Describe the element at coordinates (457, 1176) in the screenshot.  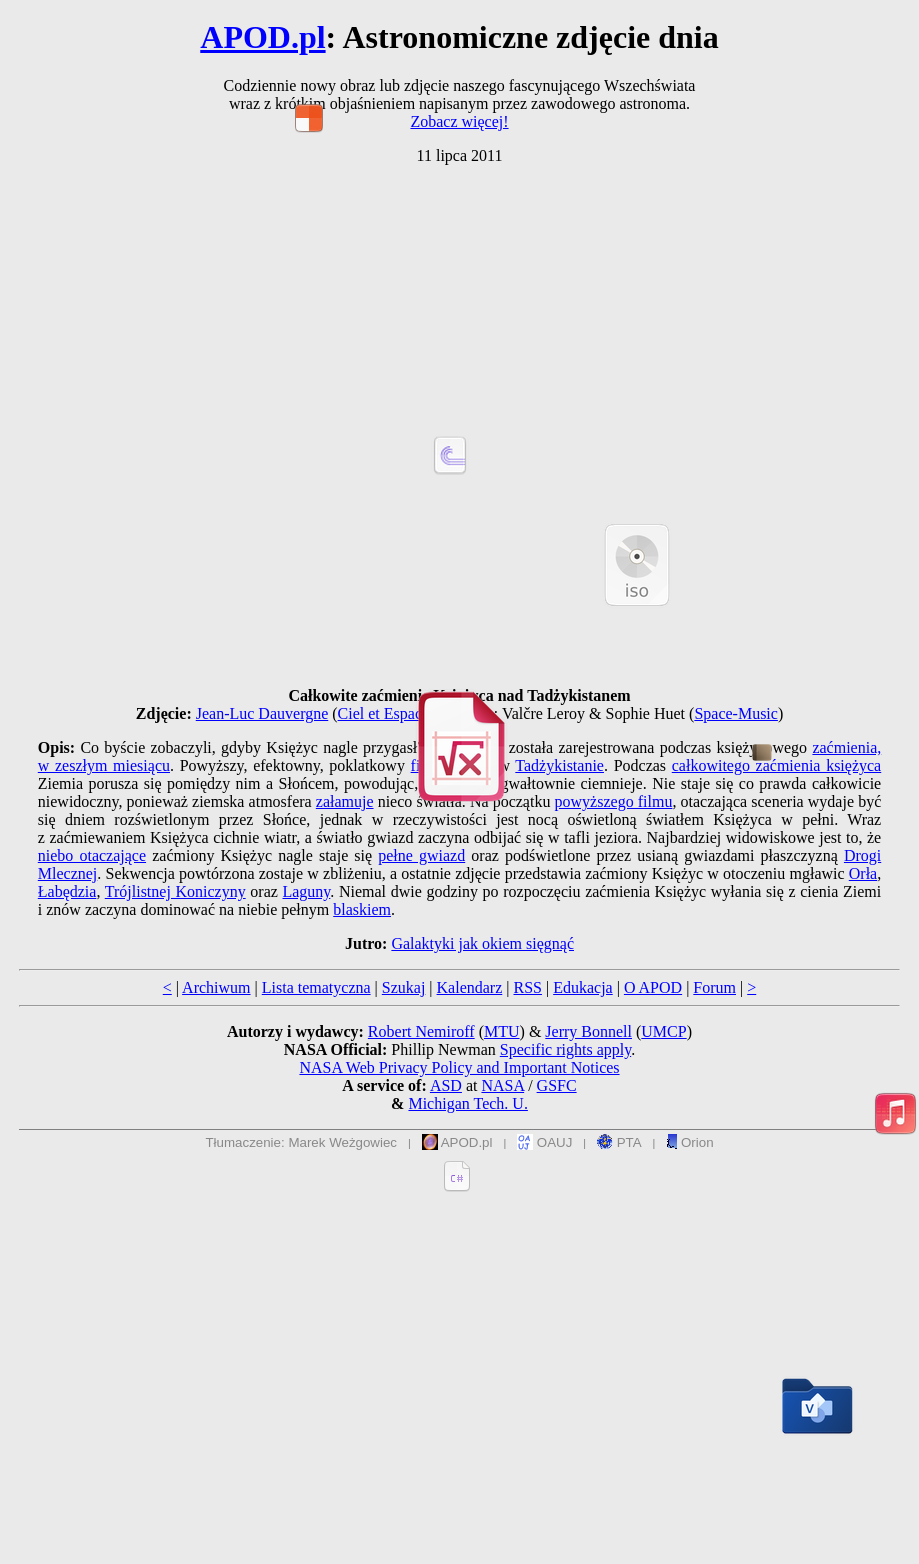
I see `a C# source code file` at that location.